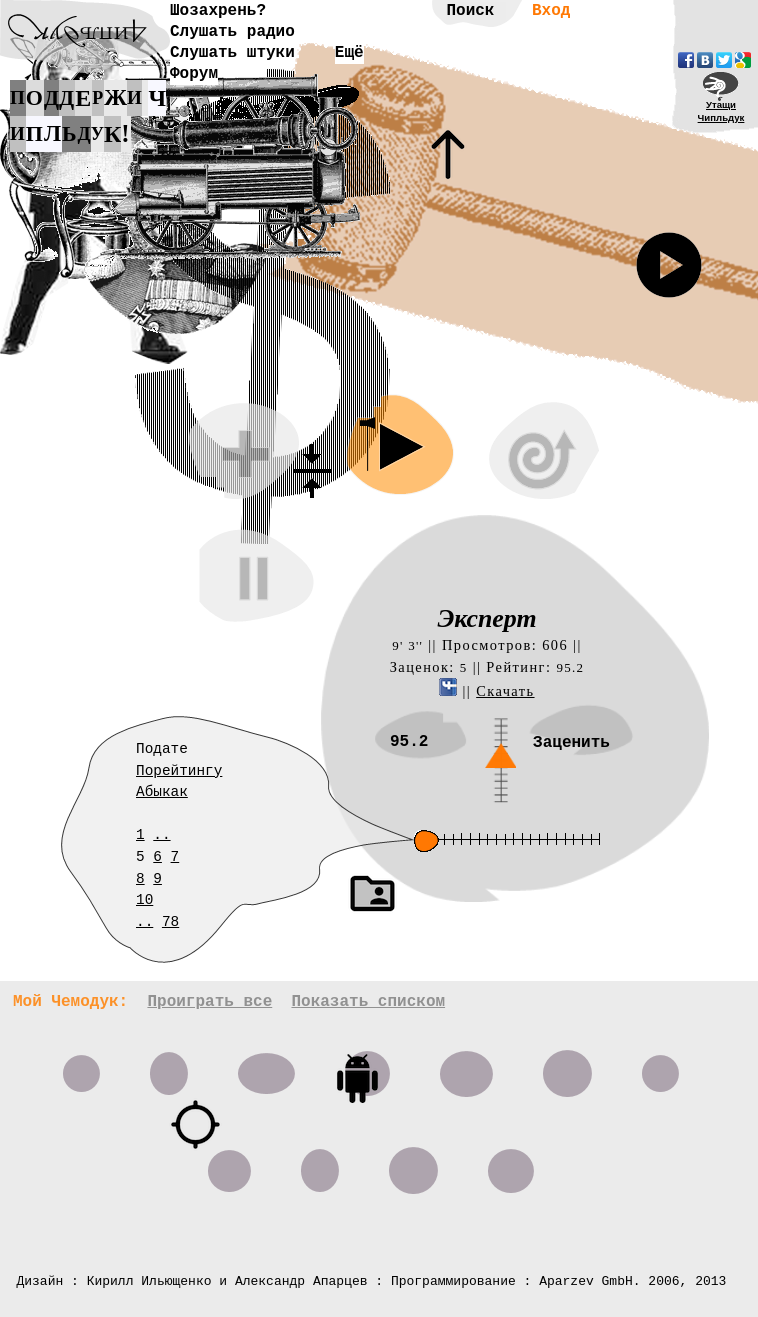 The height and width of the screenshot is (1317, 758). Describe the element at coordinates (357, 1078) in the screenshot. I see `android device or operating system indicator` at that location.